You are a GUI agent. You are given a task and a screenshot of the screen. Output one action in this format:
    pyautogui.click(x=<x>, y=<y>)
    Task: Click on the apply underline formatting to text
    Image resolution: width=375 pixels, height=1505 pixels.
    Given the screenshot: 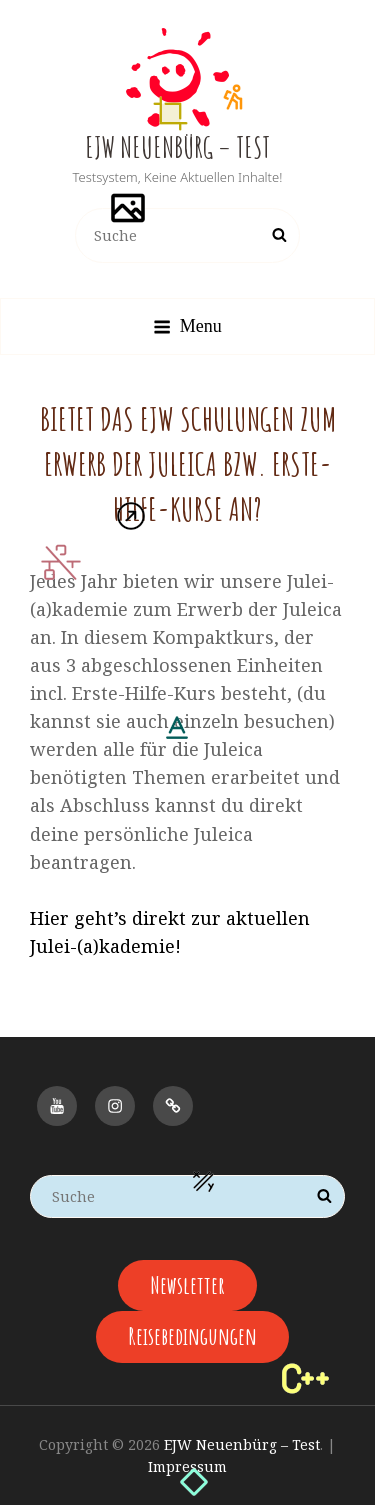 What is the action you would take?
    pyautogui.click(x=177, y=728)
    